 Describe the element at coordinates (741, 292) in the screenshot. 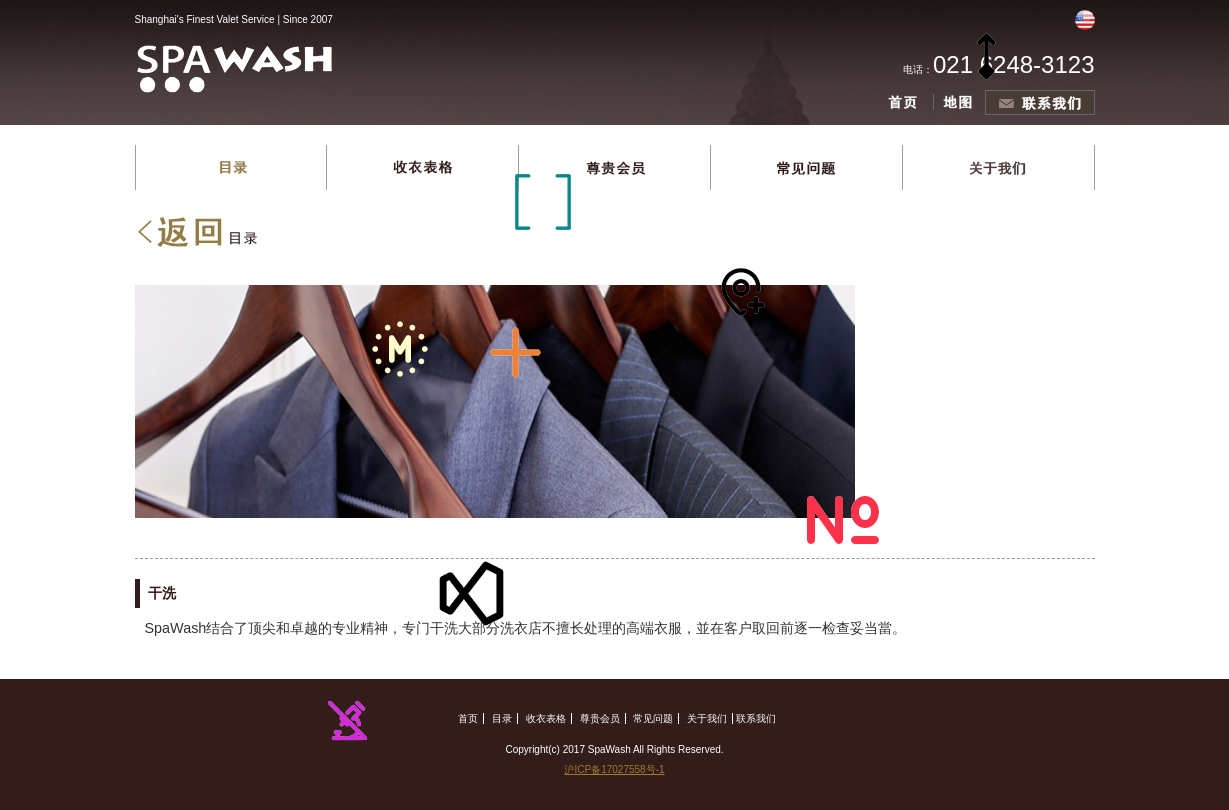

I see `add a new location pin` at that location.